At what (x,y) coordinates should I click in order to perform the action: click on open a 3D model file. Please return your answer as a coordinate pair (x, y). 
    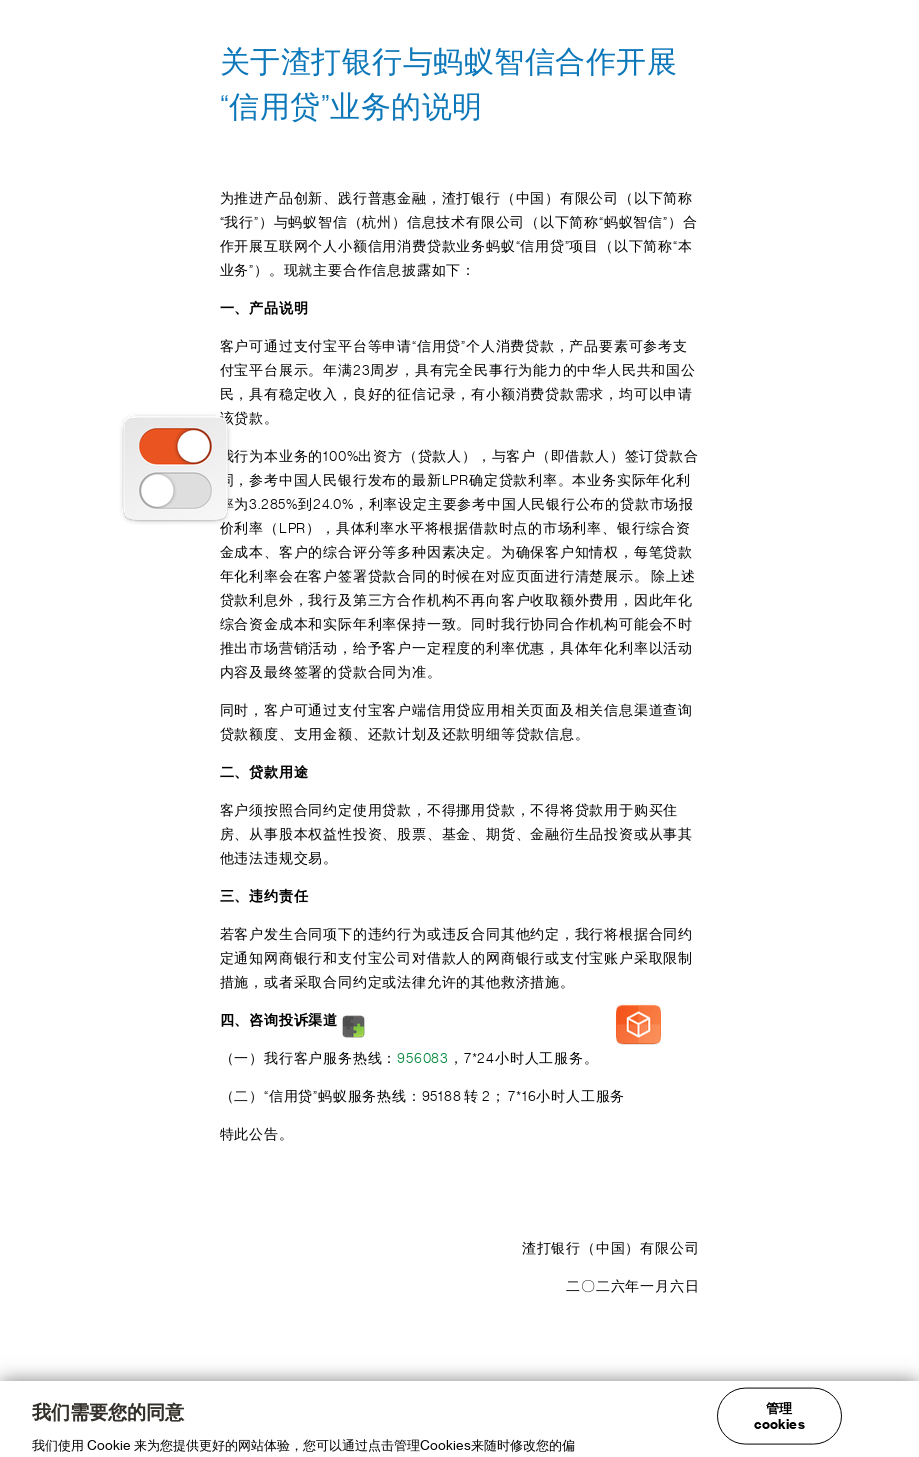
    Looking at the image, I should click on (638, 1023).